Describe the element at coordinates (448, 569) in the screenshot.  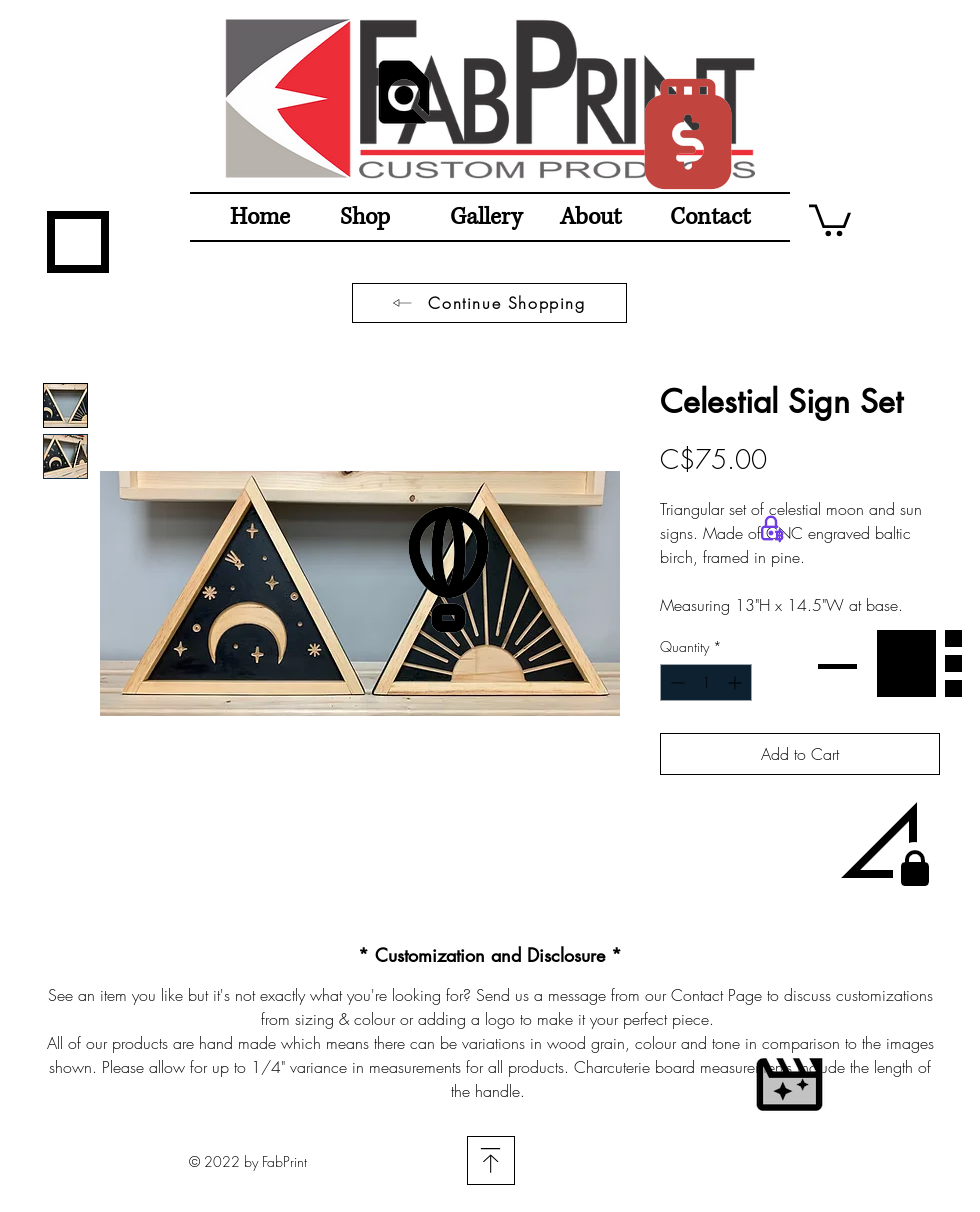
I see `access travel or adventure features` at that location.